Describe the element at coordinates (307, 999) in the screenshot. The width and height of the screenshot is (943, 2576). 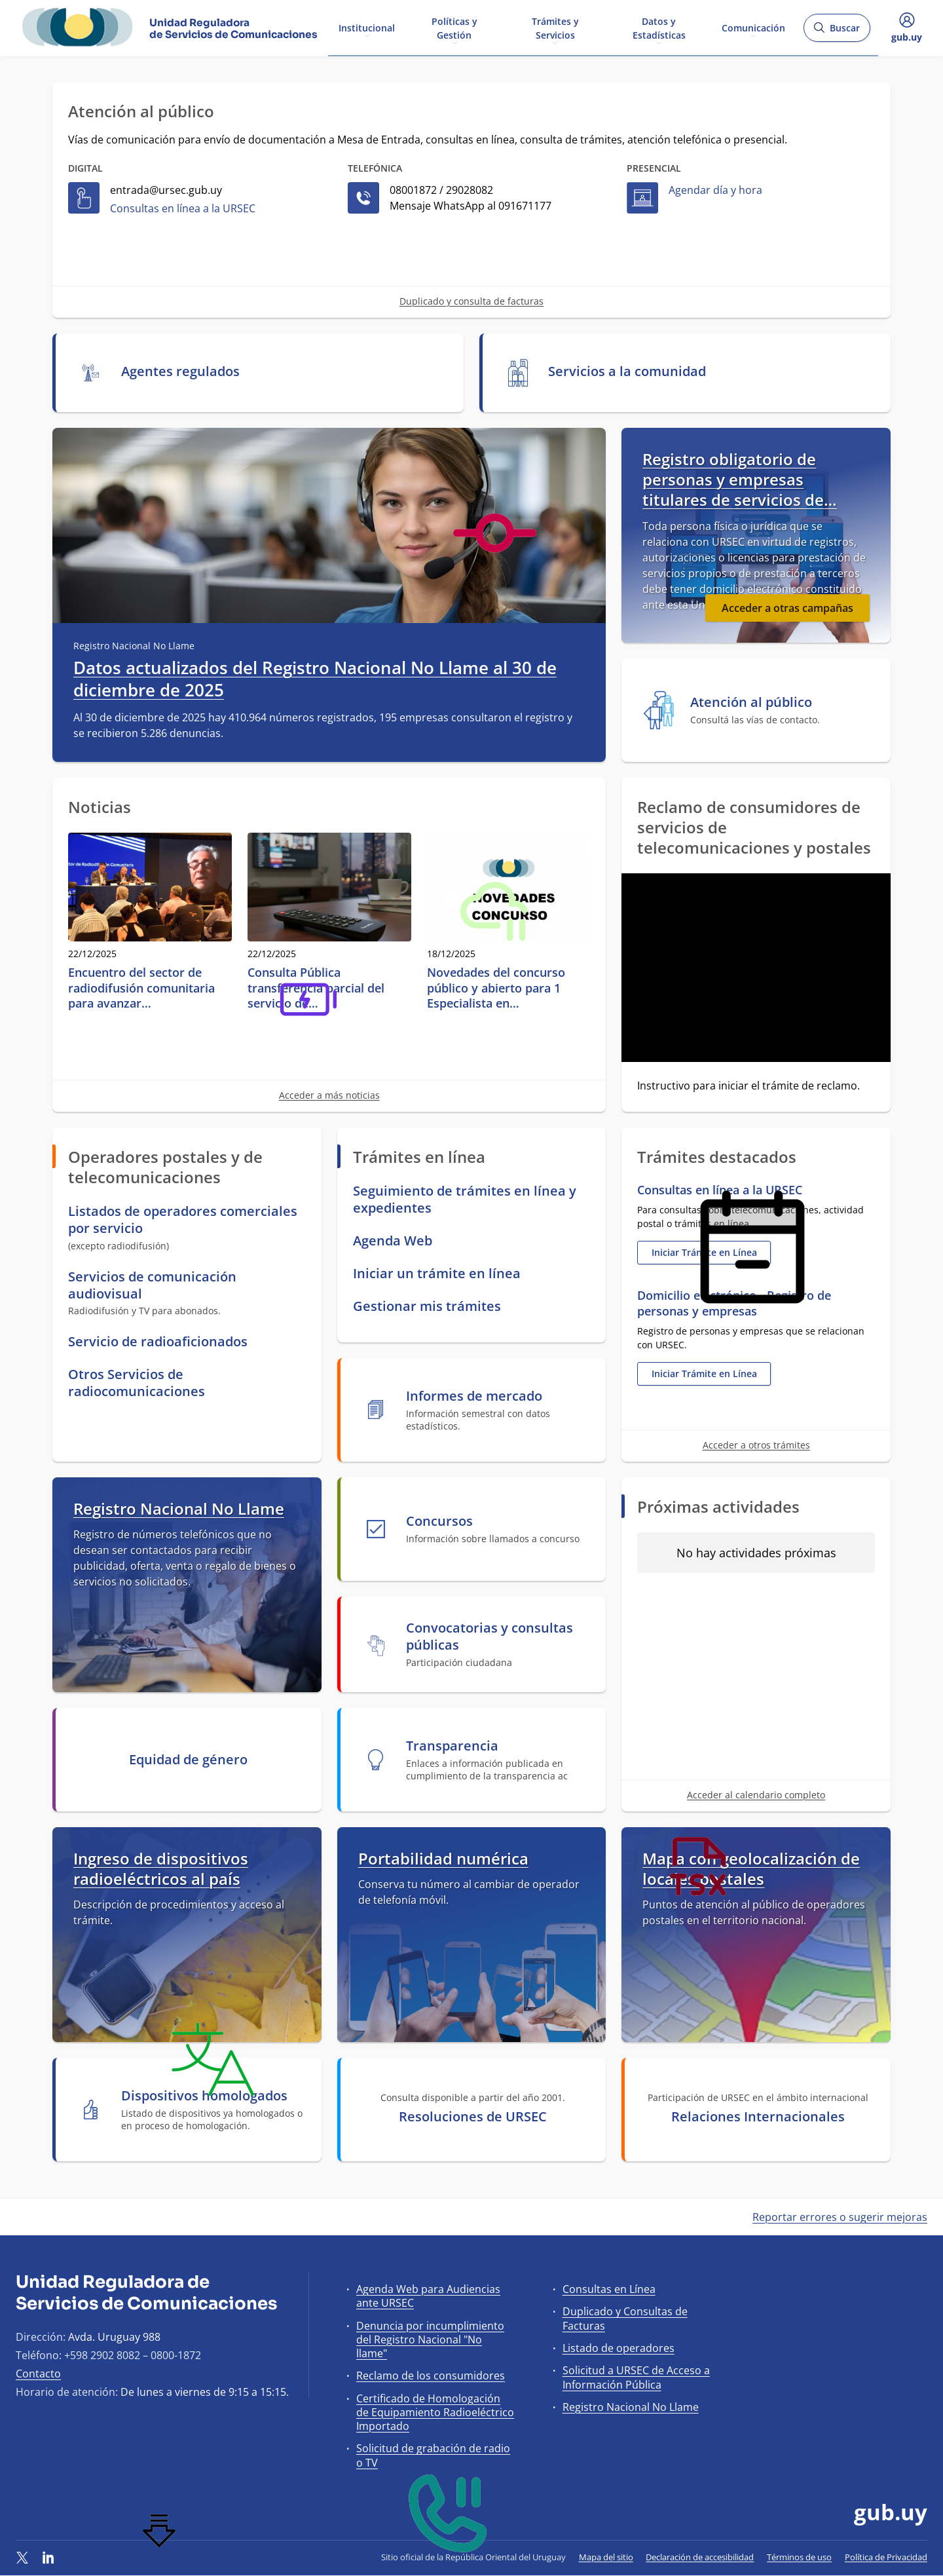
I see `indicates device is currently charging` at that location.